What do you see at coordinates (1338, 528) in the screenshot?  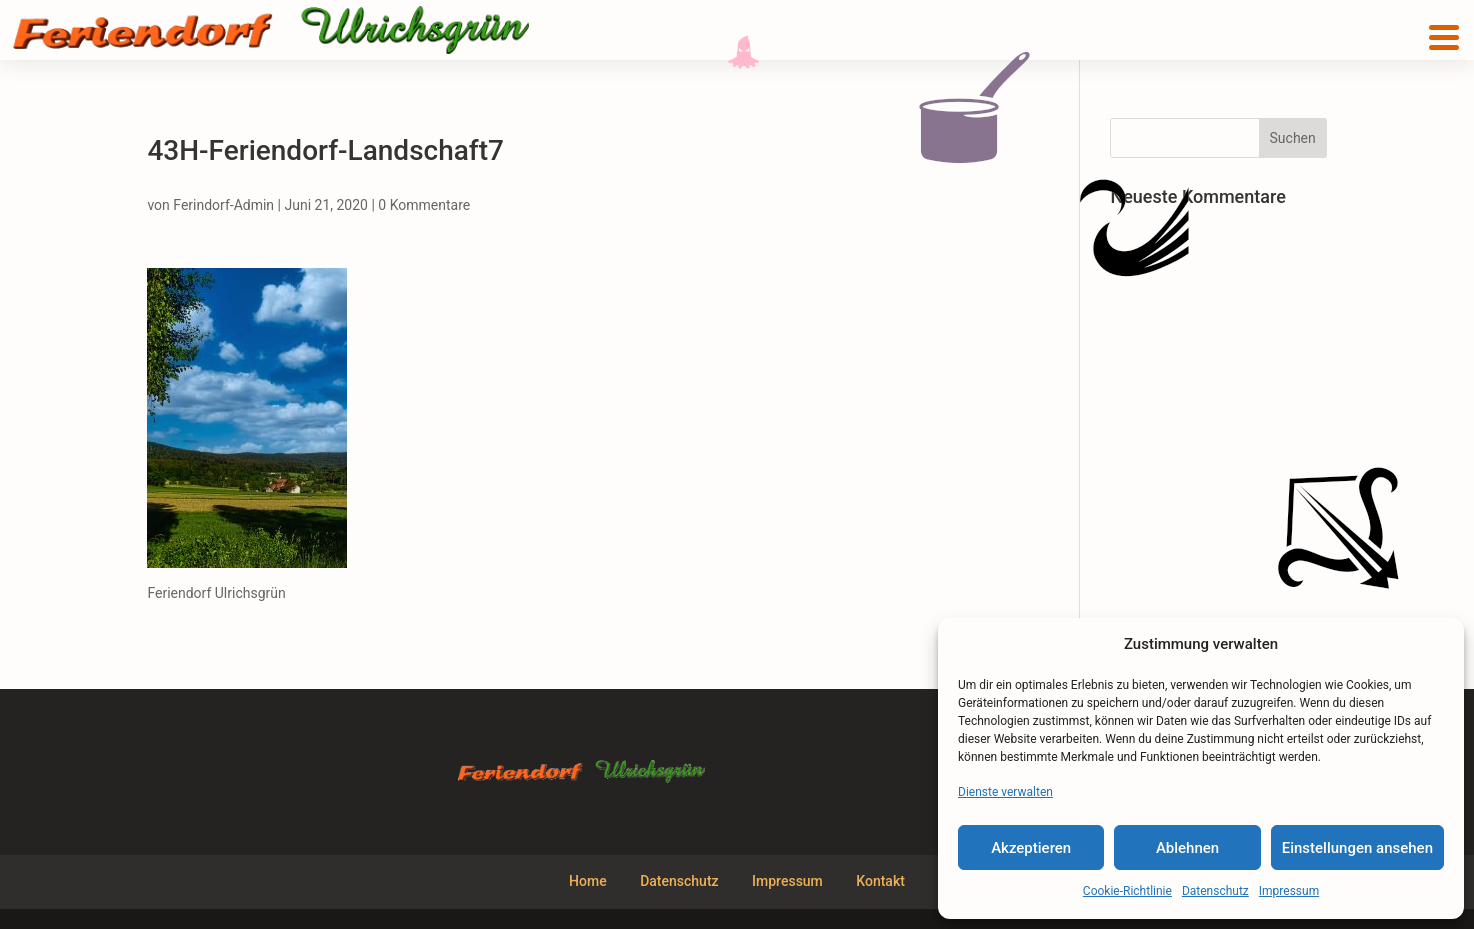 I see `activate double shot ability` at bounding box center [1338, 528].